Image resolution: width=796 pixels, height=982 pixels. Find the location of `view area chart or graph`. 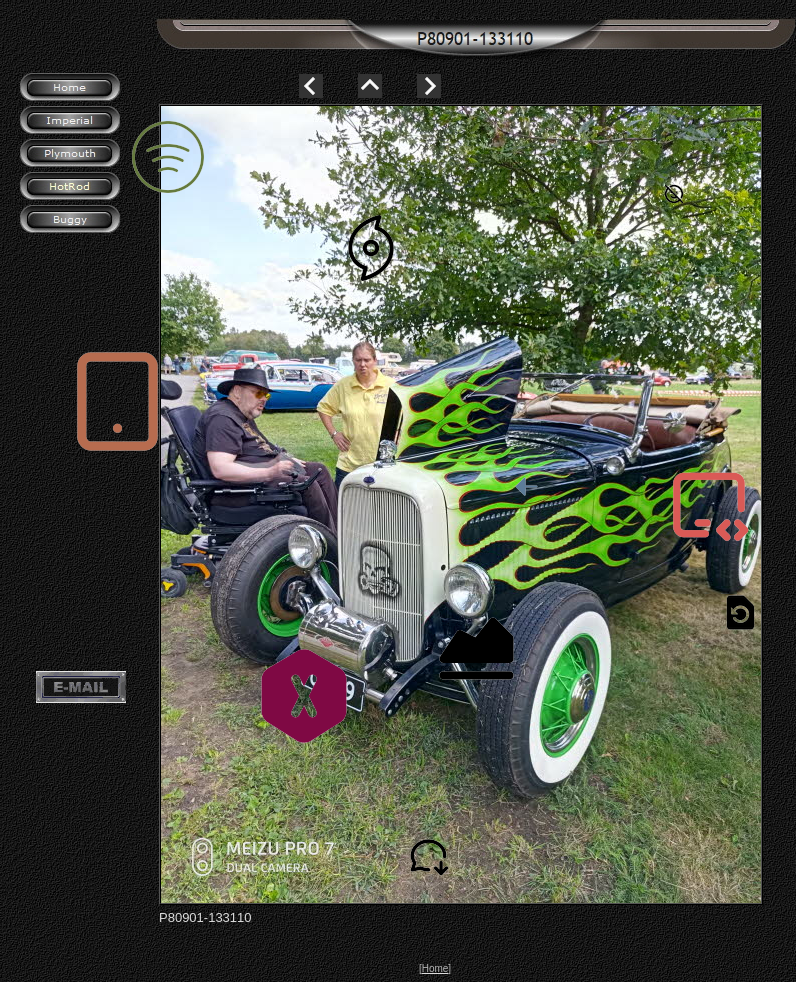

view area chart or graph is located at coordinates (476, 646).